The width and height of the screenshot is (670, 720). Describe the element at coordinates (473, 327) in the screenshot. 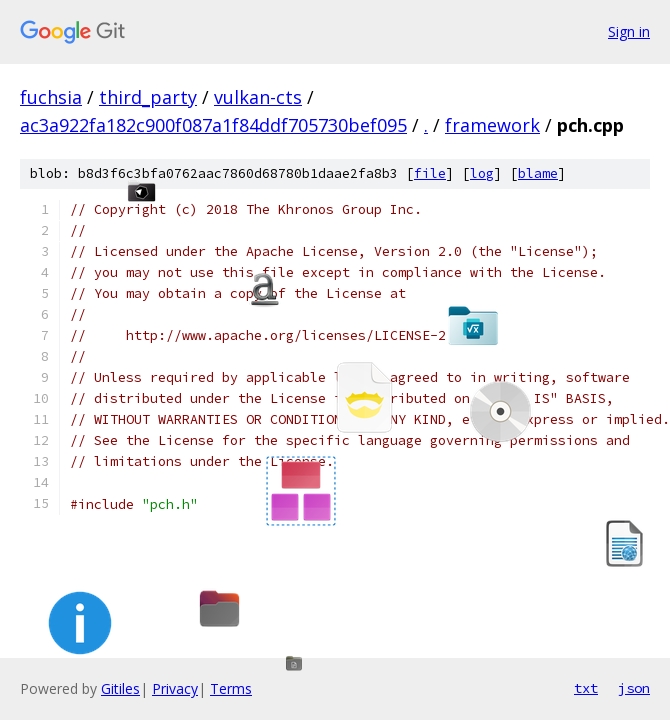

I see `open microsoft math solver files folder` at that location.